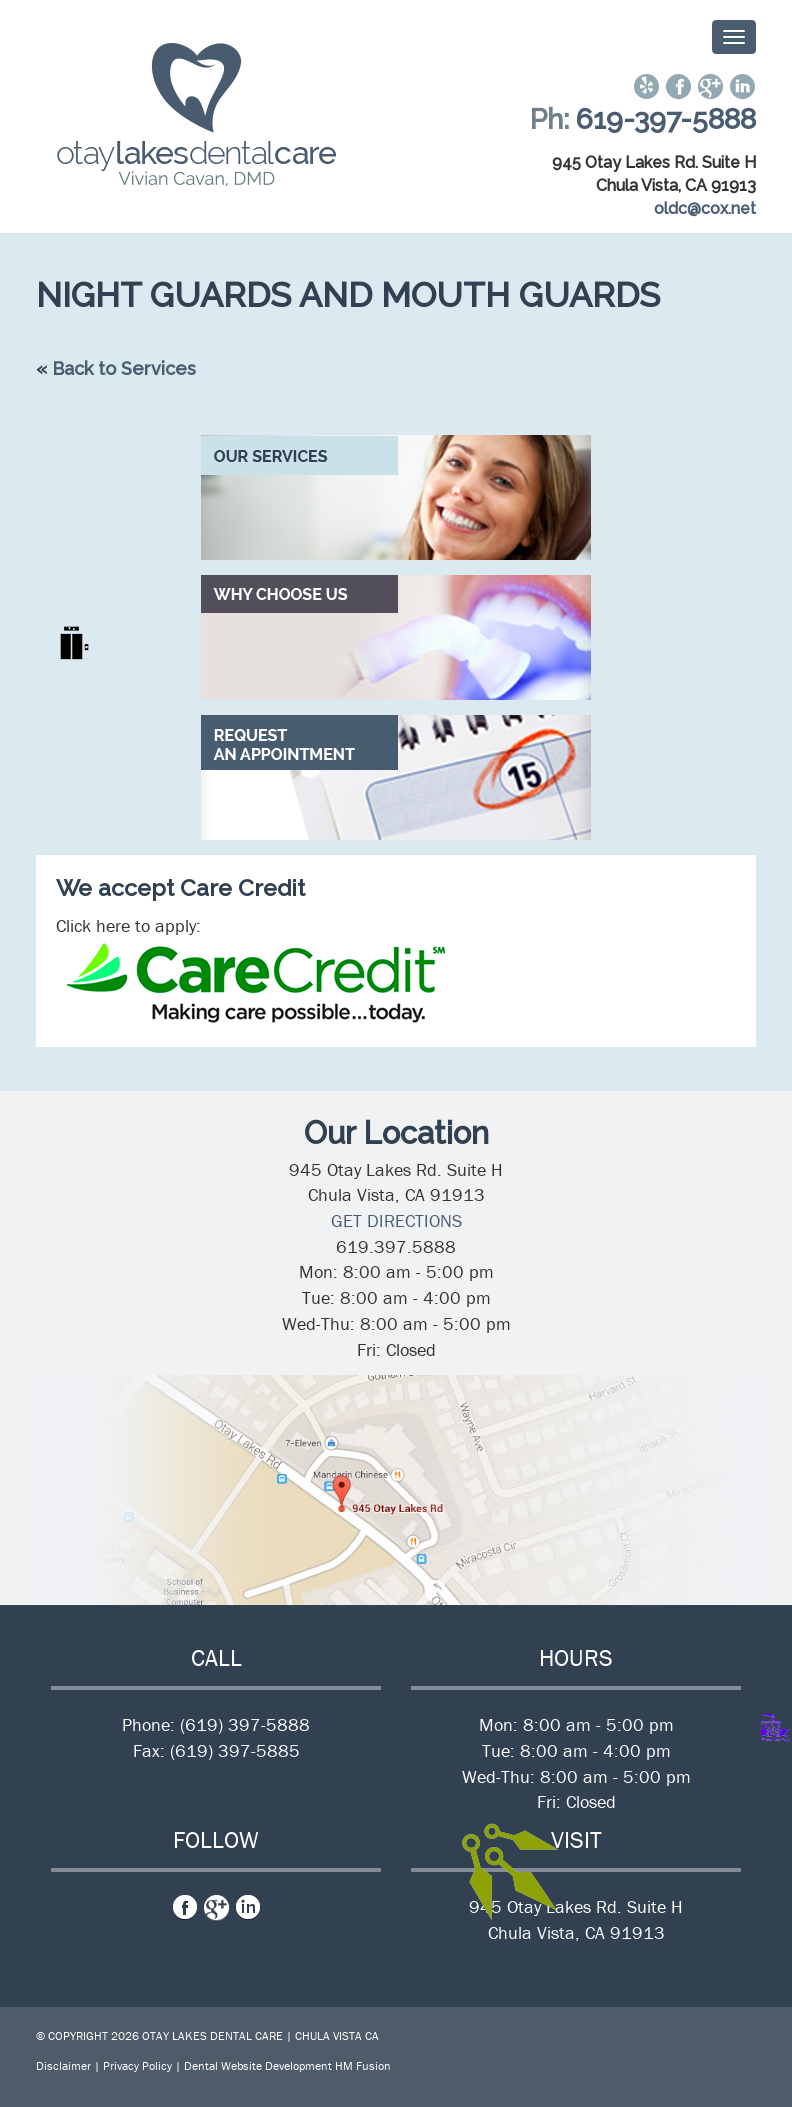 The width and height of the screenshot is (792, 2107). Describe the element at coordinates (510, 1872) in the screenshot. I see `select thrown dagger weapon type` at that location.